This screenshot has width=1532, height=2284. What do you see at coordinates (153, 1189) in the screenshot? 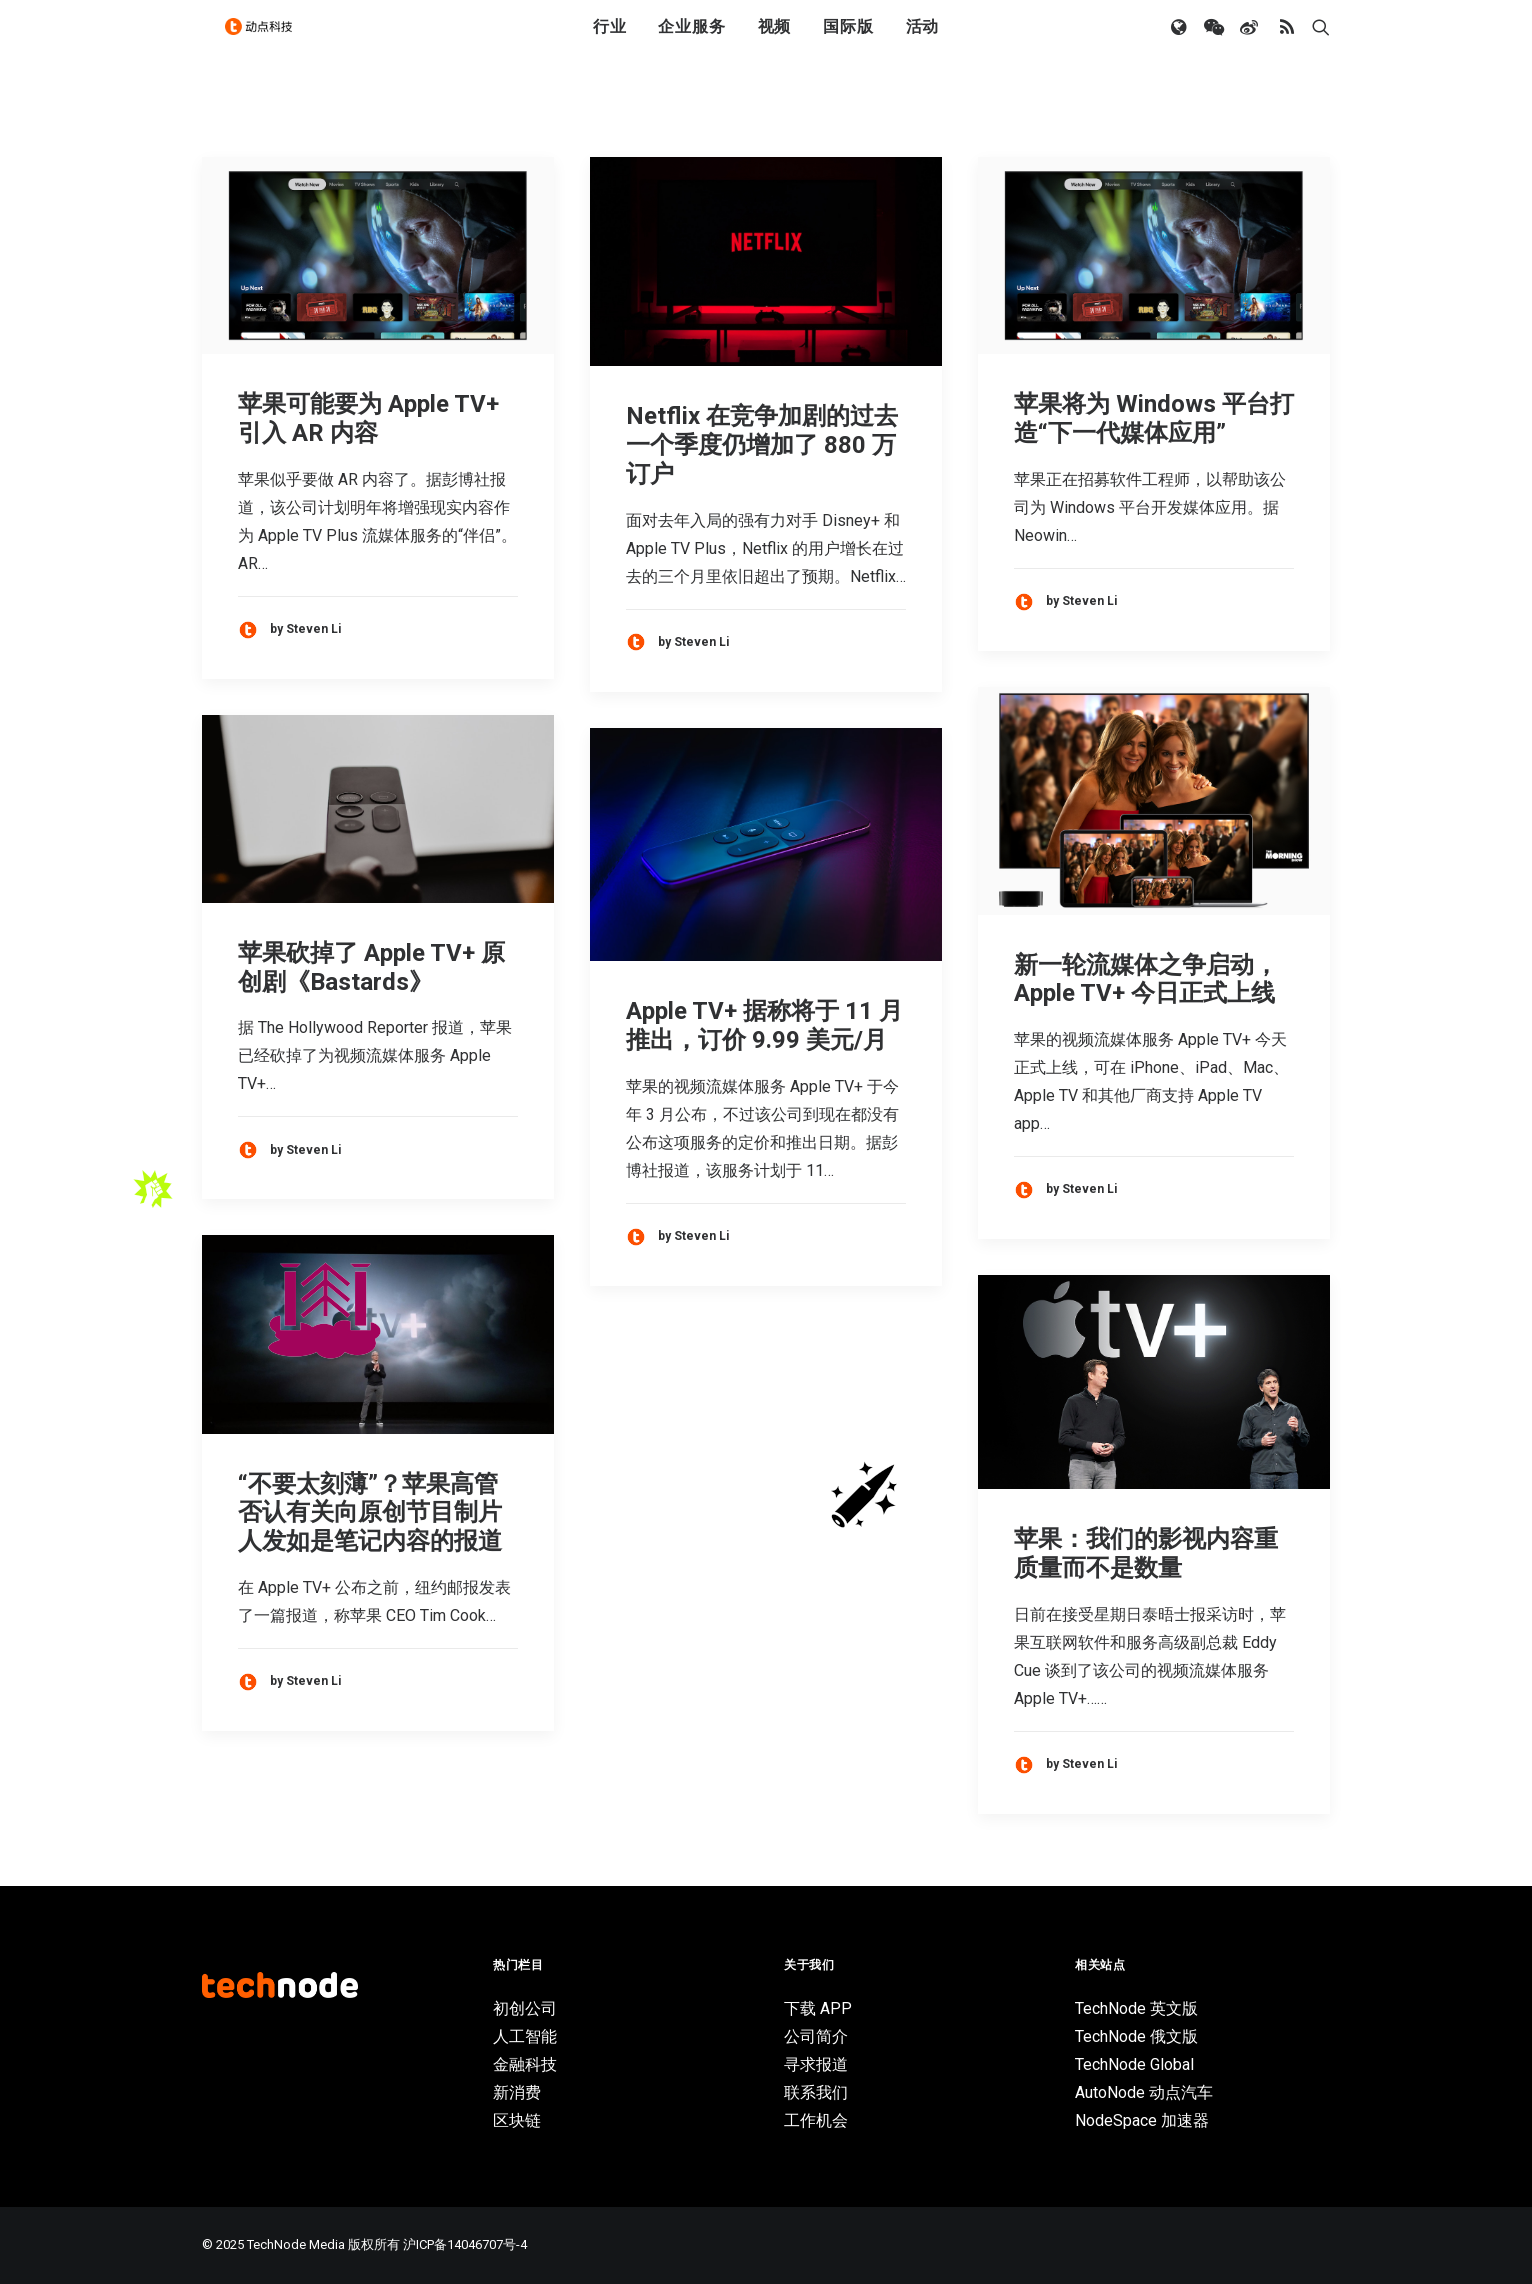
I see `indicates rebellion or uprising theme in a game` at bounding box center [153, 1189].